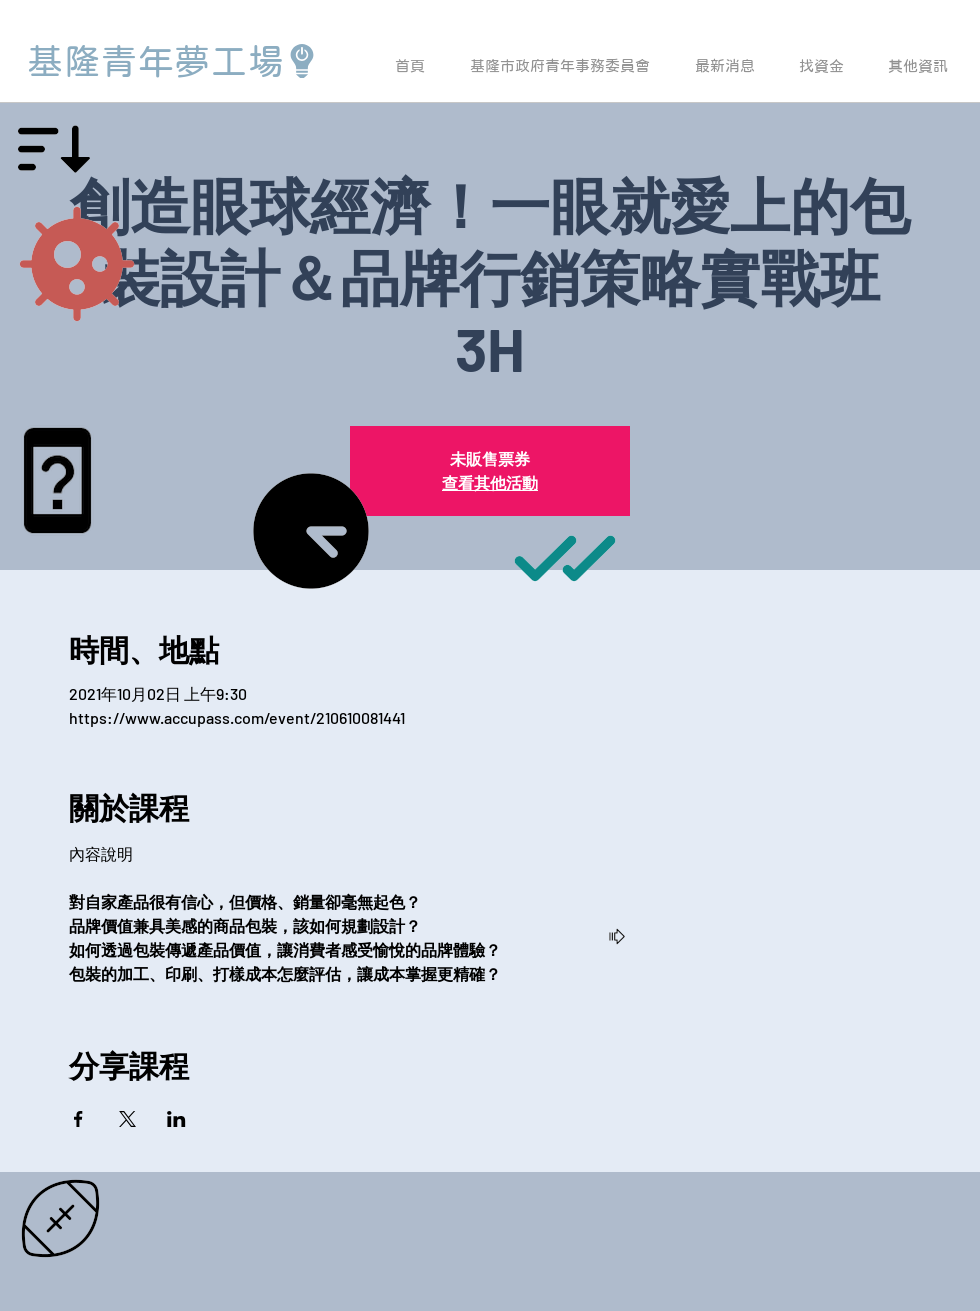 Image resolution: width=980 pixels, height=1311 pixels. What do you see at coordinates (565, 560) in the screenshot?
I see `indicates multiple items selected or completed` at bounding box center [565, 560].